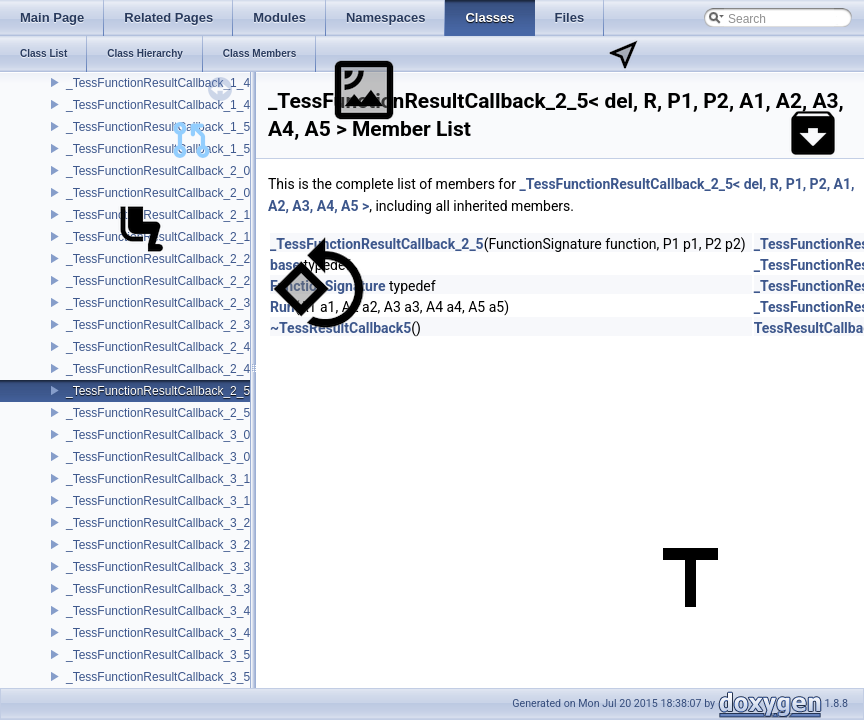 The height and width of the screenshot is (720, 864). Describe the element at coordinates (623, 54) in the screenshot. I see `access navigation or directions` at that location.